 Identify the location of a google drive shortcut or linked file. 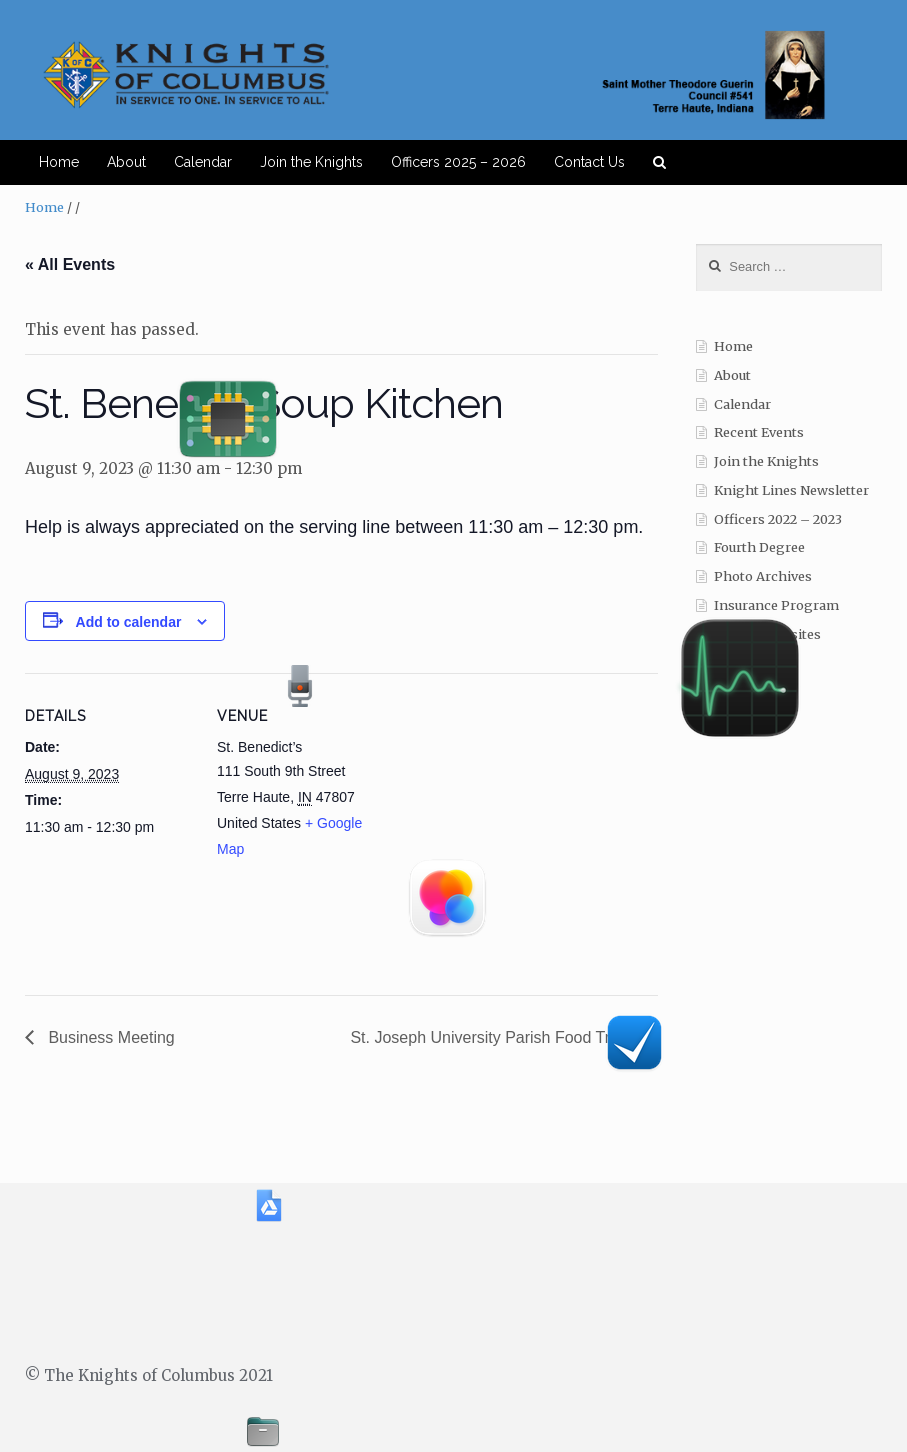
(269, 1206).